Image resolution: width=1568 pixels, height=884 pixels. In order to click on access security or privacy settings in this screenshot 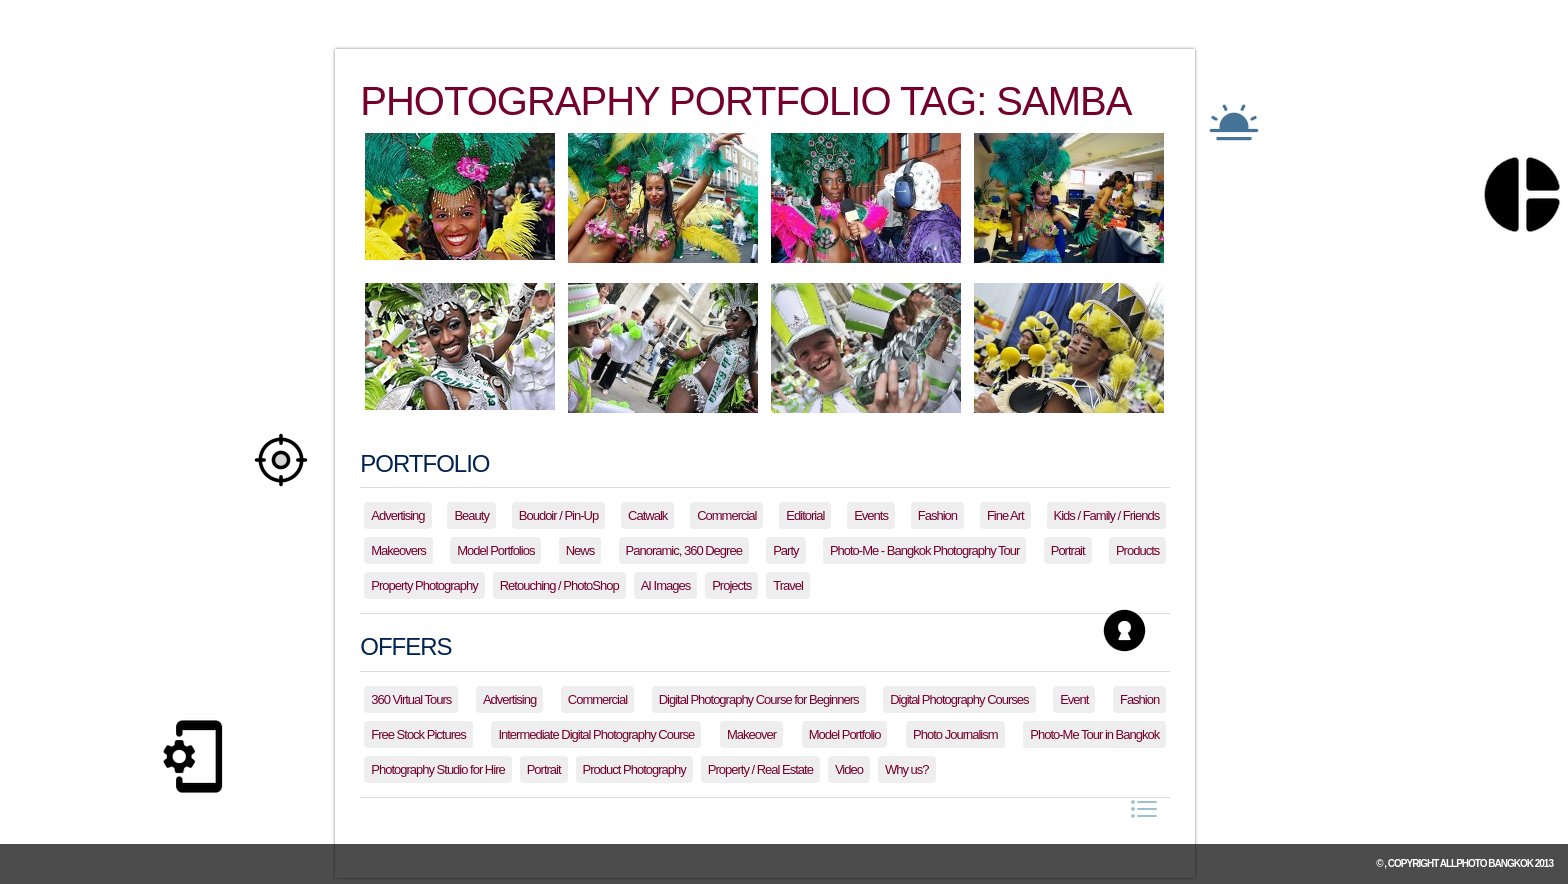, I will do `click(1124, 630)`.